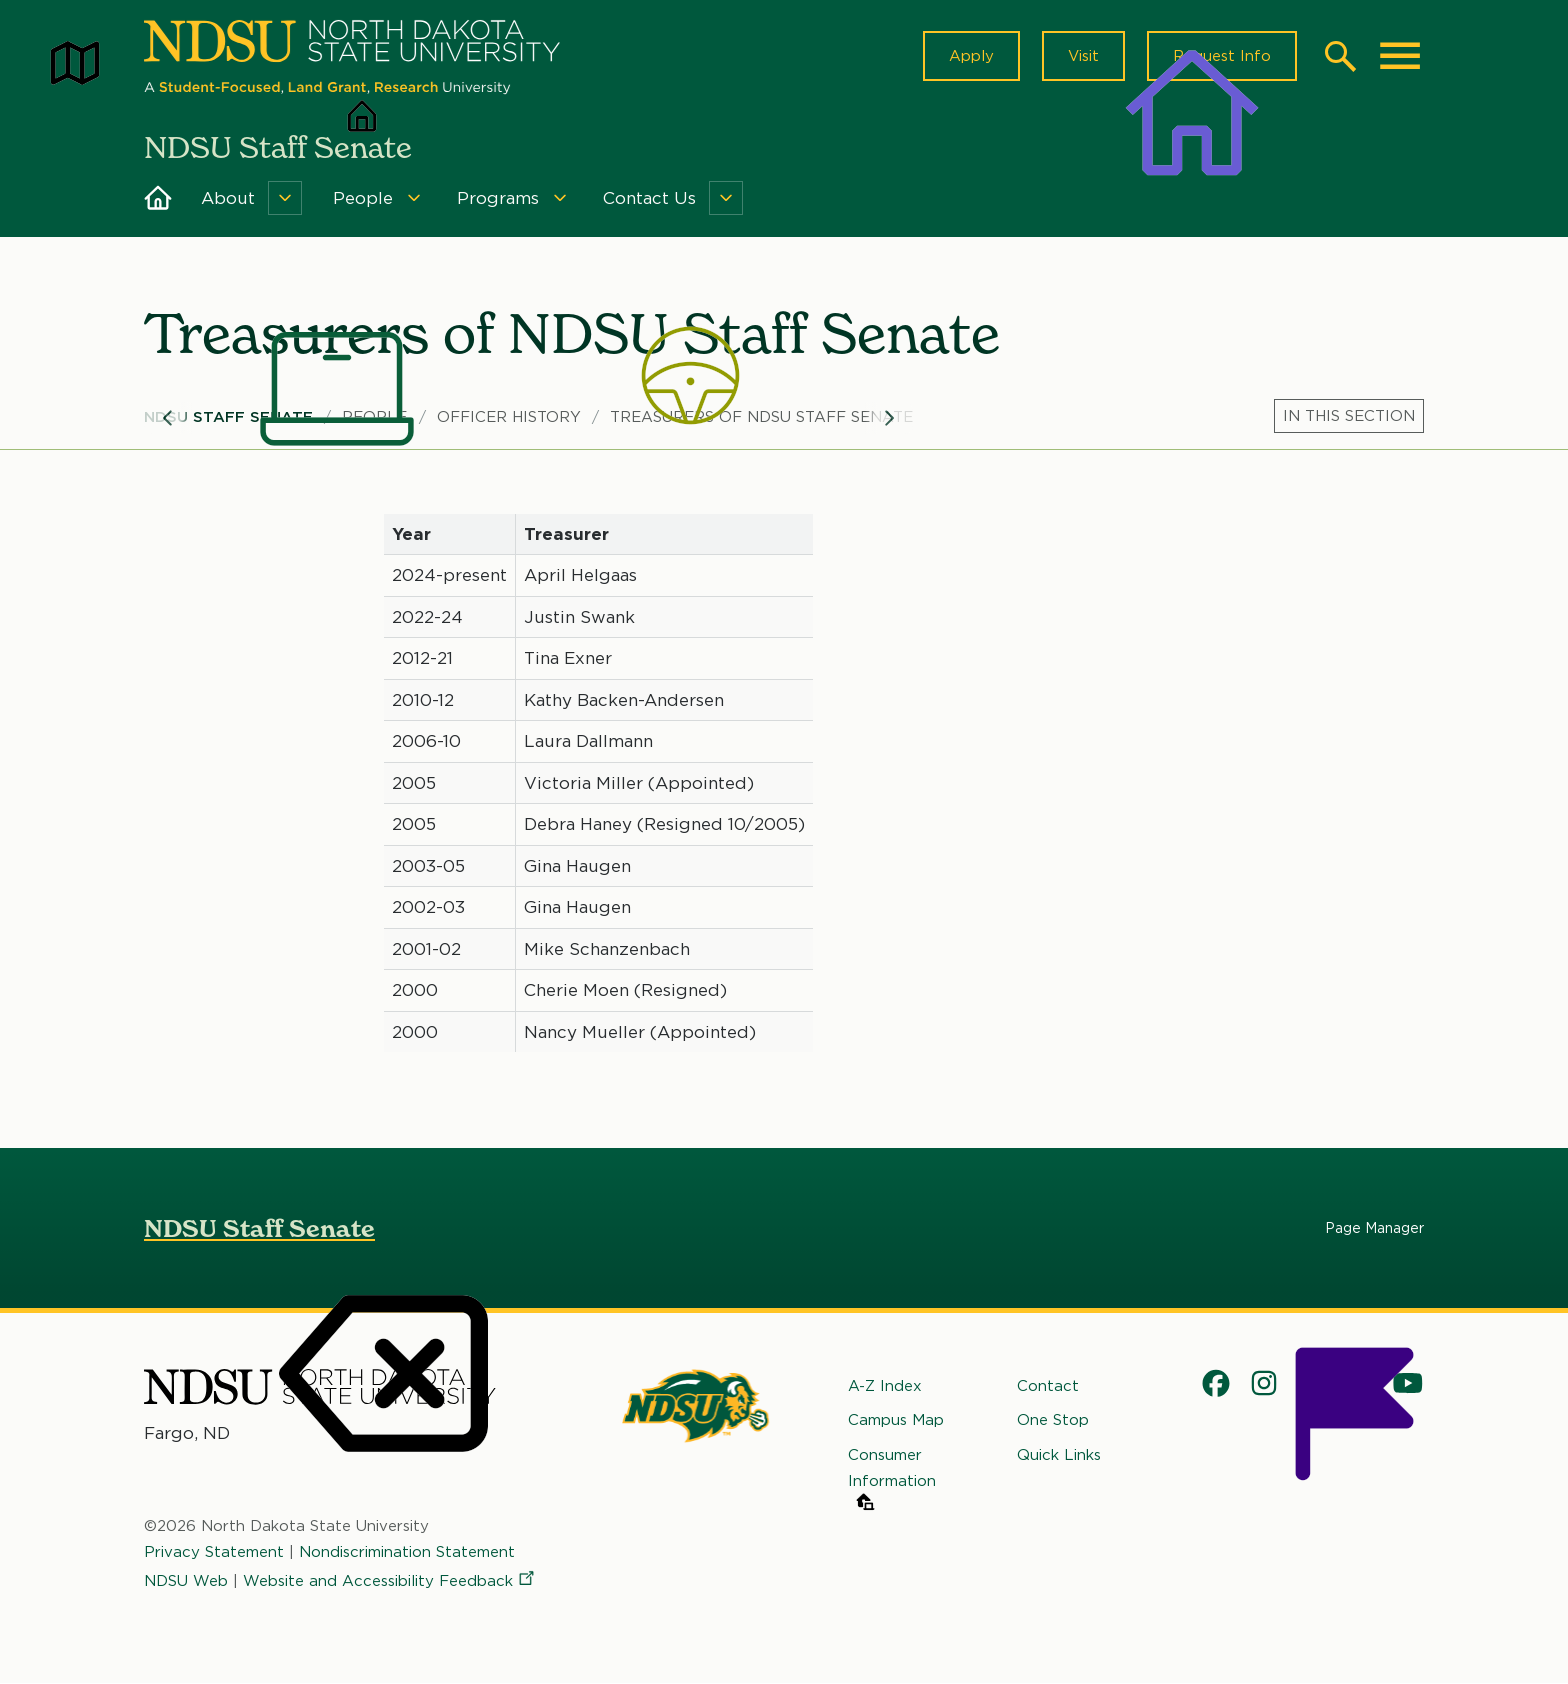  What do you see at coordinates (75, 63) in the screenshot?
I see `view map or navigation` at bounding box center [75, 63].